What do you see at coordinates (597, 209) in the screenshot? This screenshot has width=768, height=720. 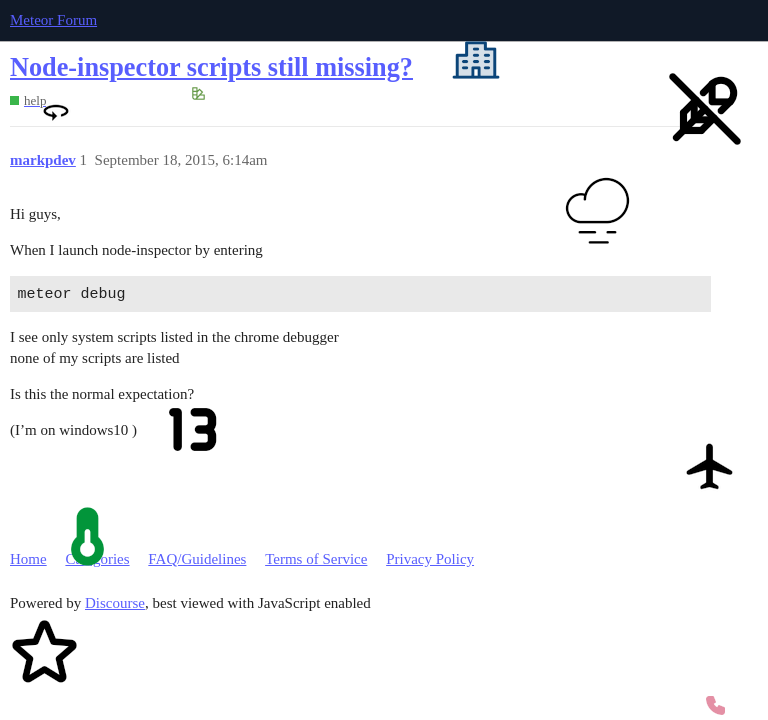 I see `indicates foggy weather conditions` at bounding box center [597, 209].